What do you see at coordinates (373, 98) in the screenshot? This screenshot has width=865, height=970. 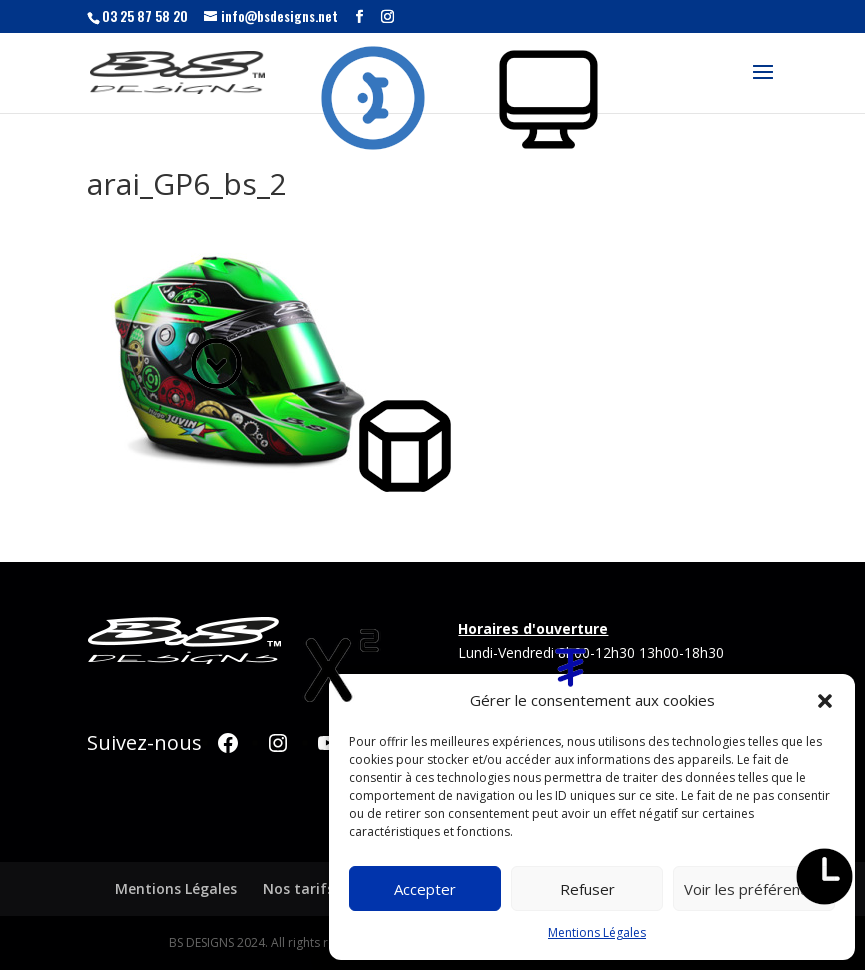 I see `mantine UI library logo` at bounding box center [373, 98].